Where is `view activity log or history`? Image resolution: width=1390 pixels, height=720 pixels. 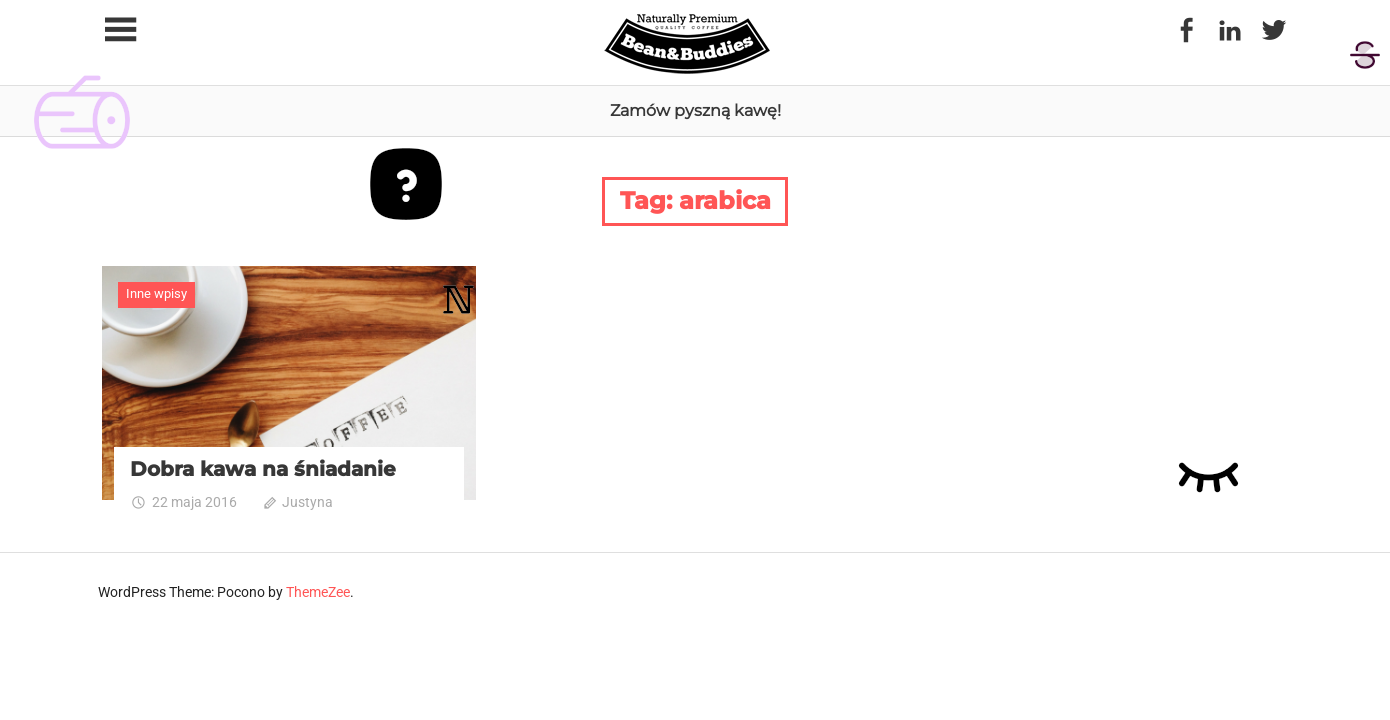 view activity log or history is located at coordinates (82, 117).